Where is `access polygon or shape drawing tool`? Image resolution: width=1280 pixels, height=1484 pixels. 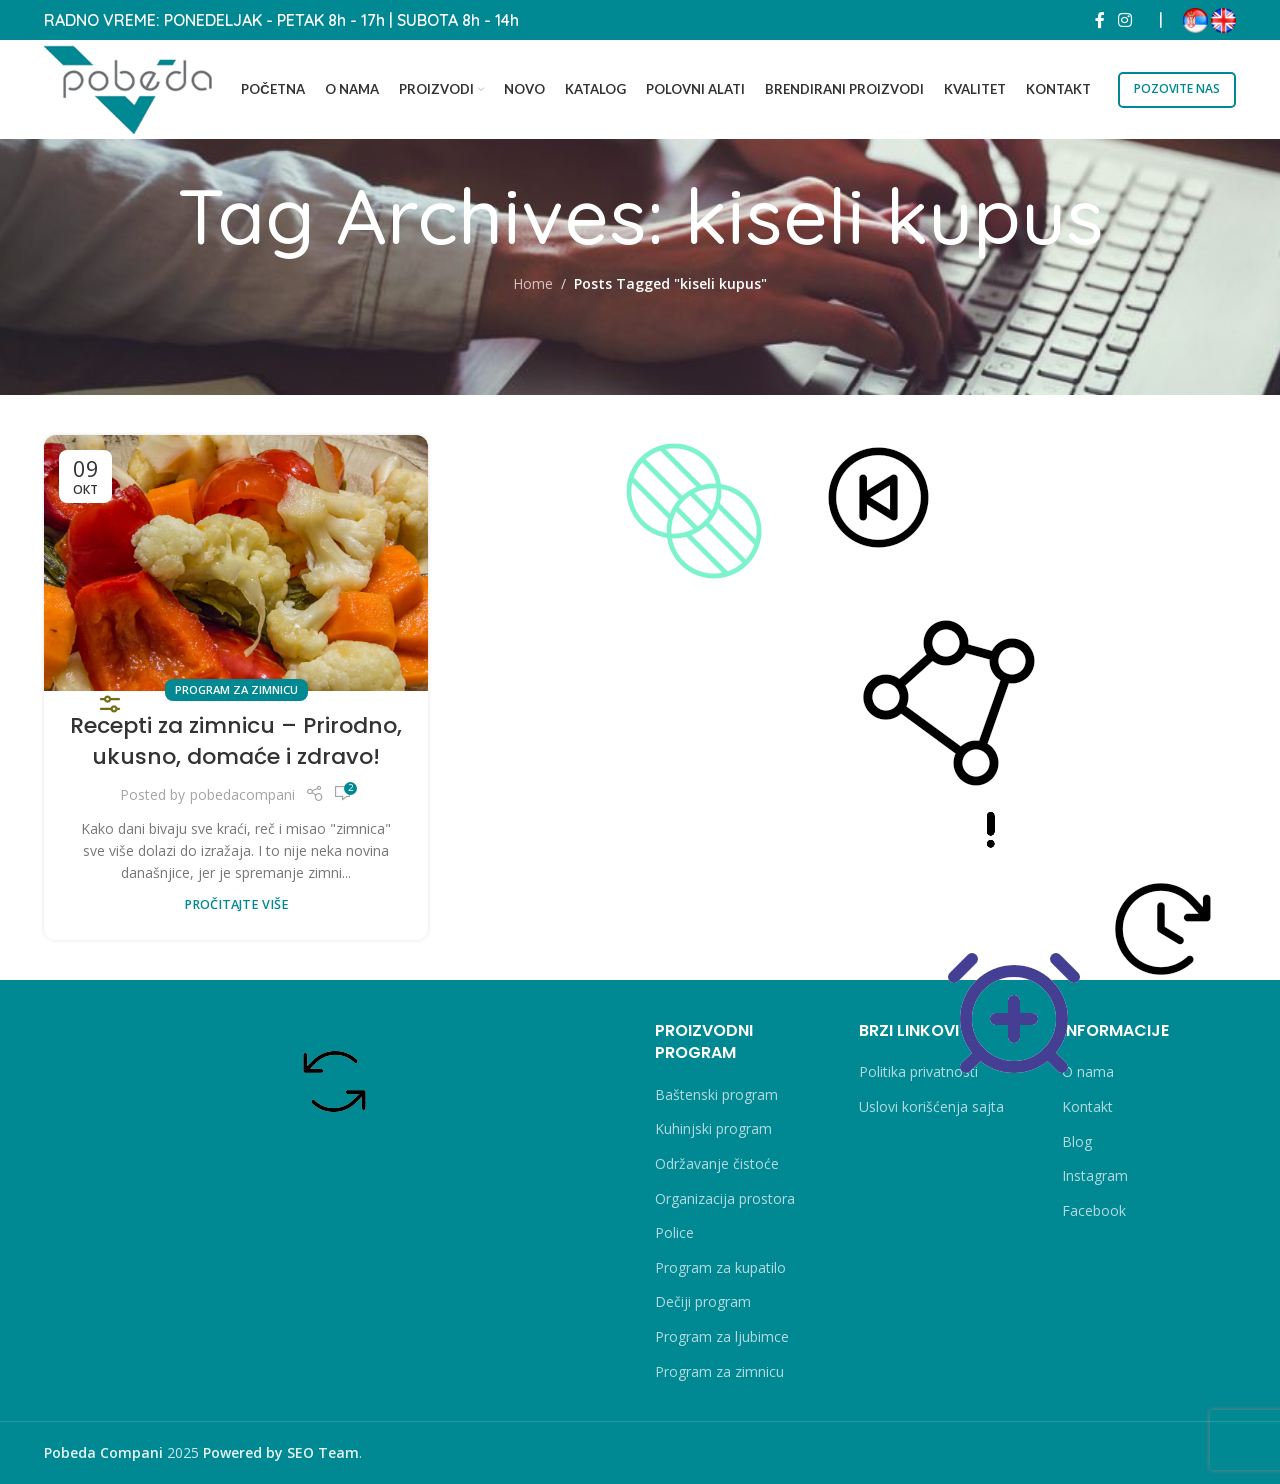 access polygon or shape drawing tool is located at coordinates (952, 703).